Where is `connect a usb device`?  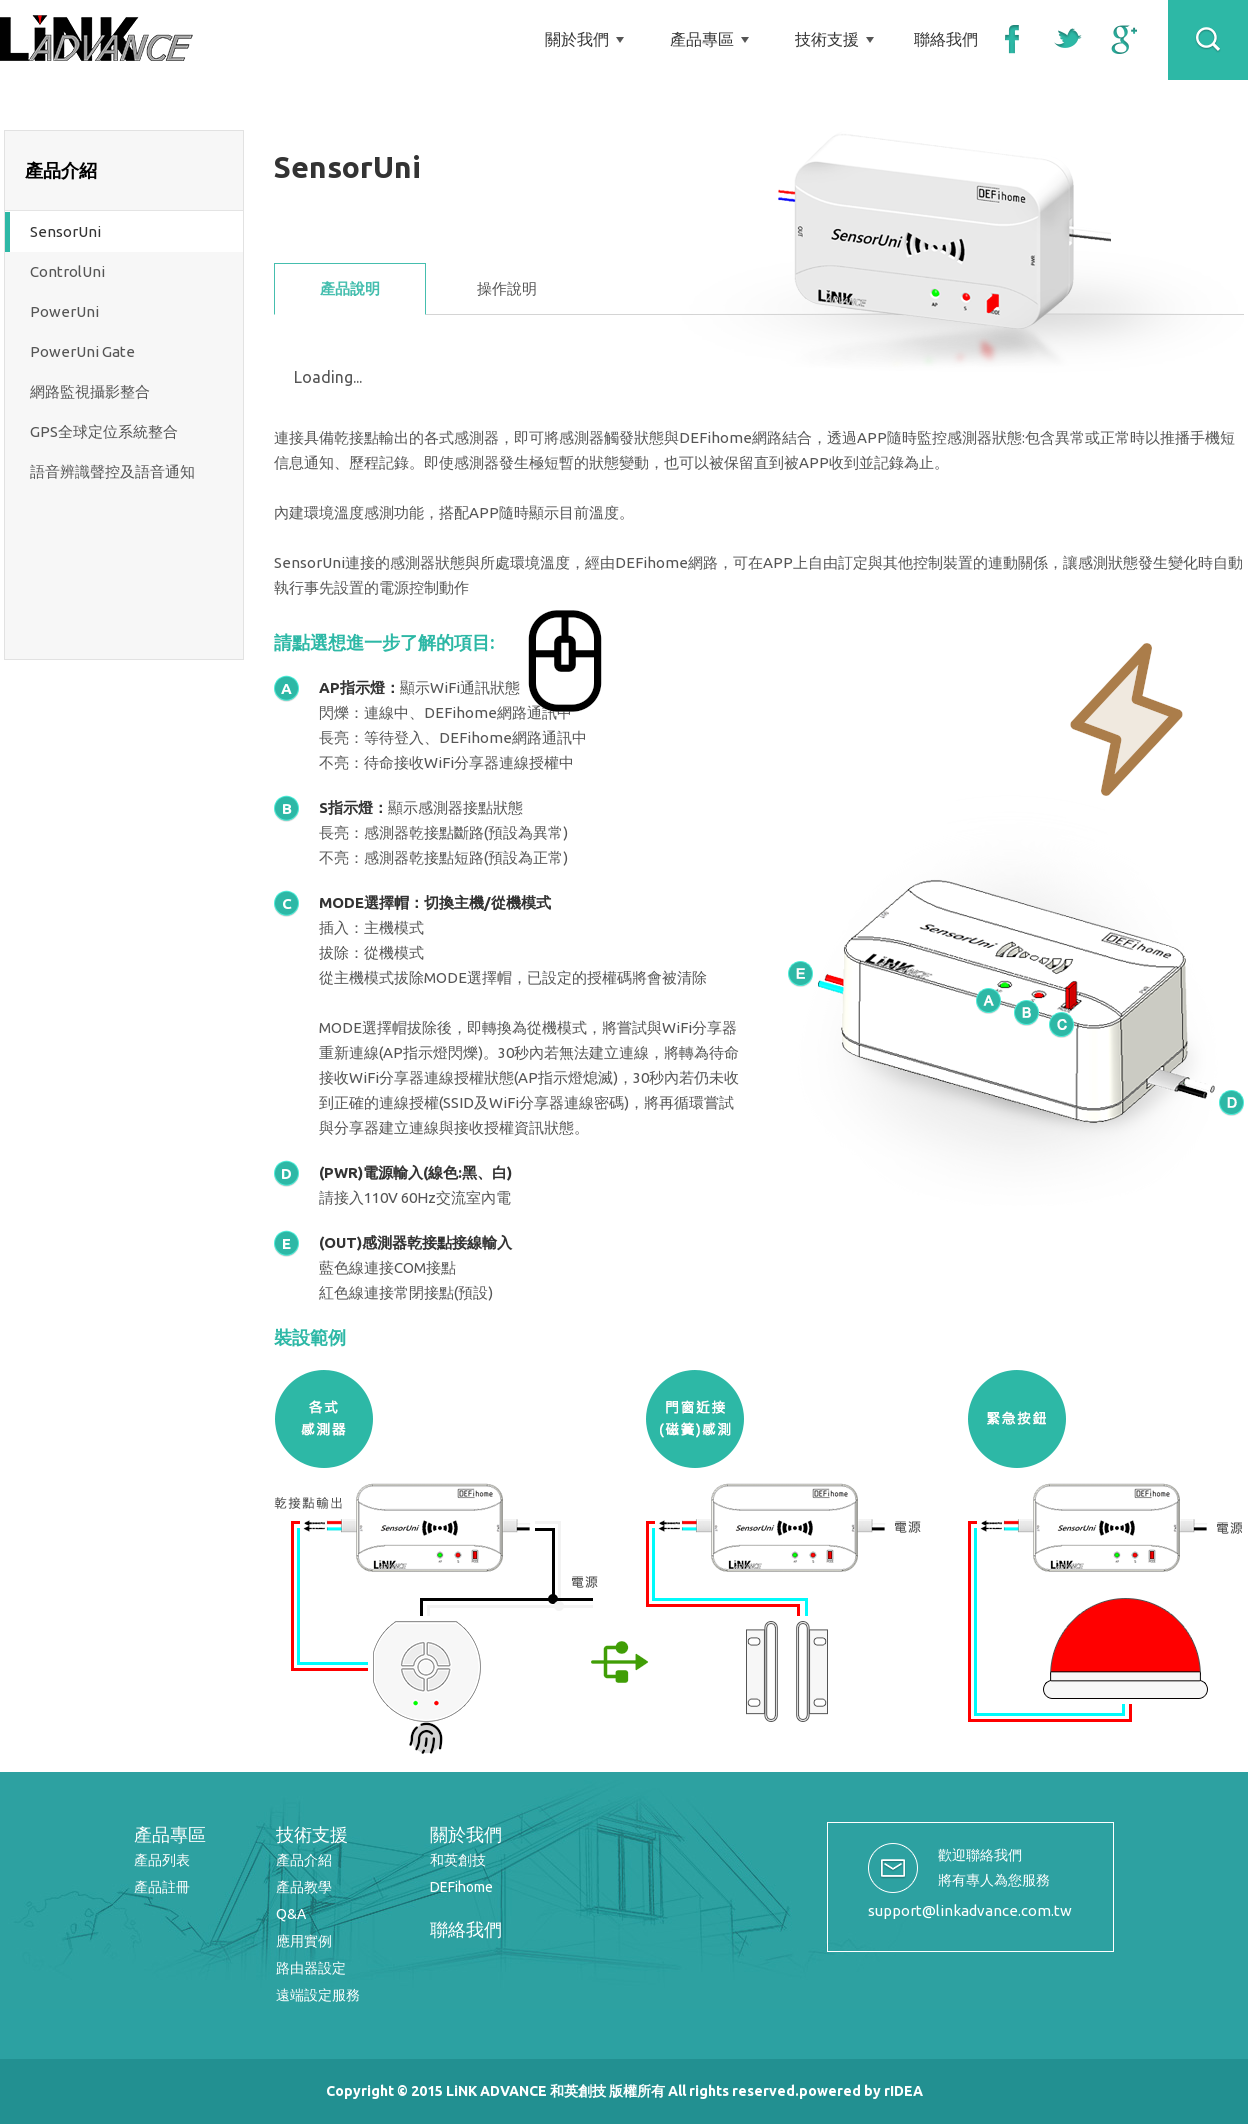 connect a usb device is located at coordinates (620, 1662).